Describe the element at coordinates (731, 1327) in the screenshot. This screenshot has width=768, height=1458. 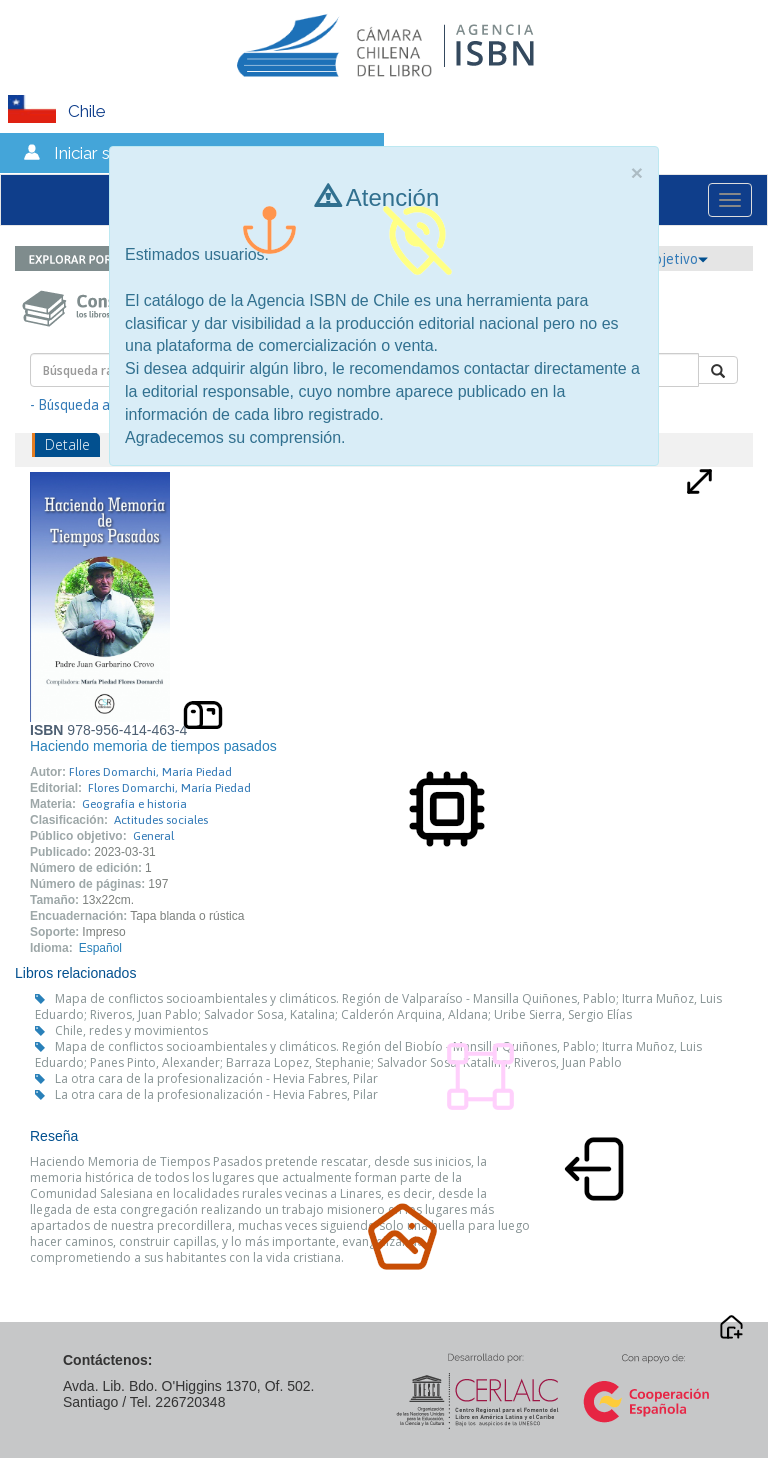
I see `add a new home or property` at that location.